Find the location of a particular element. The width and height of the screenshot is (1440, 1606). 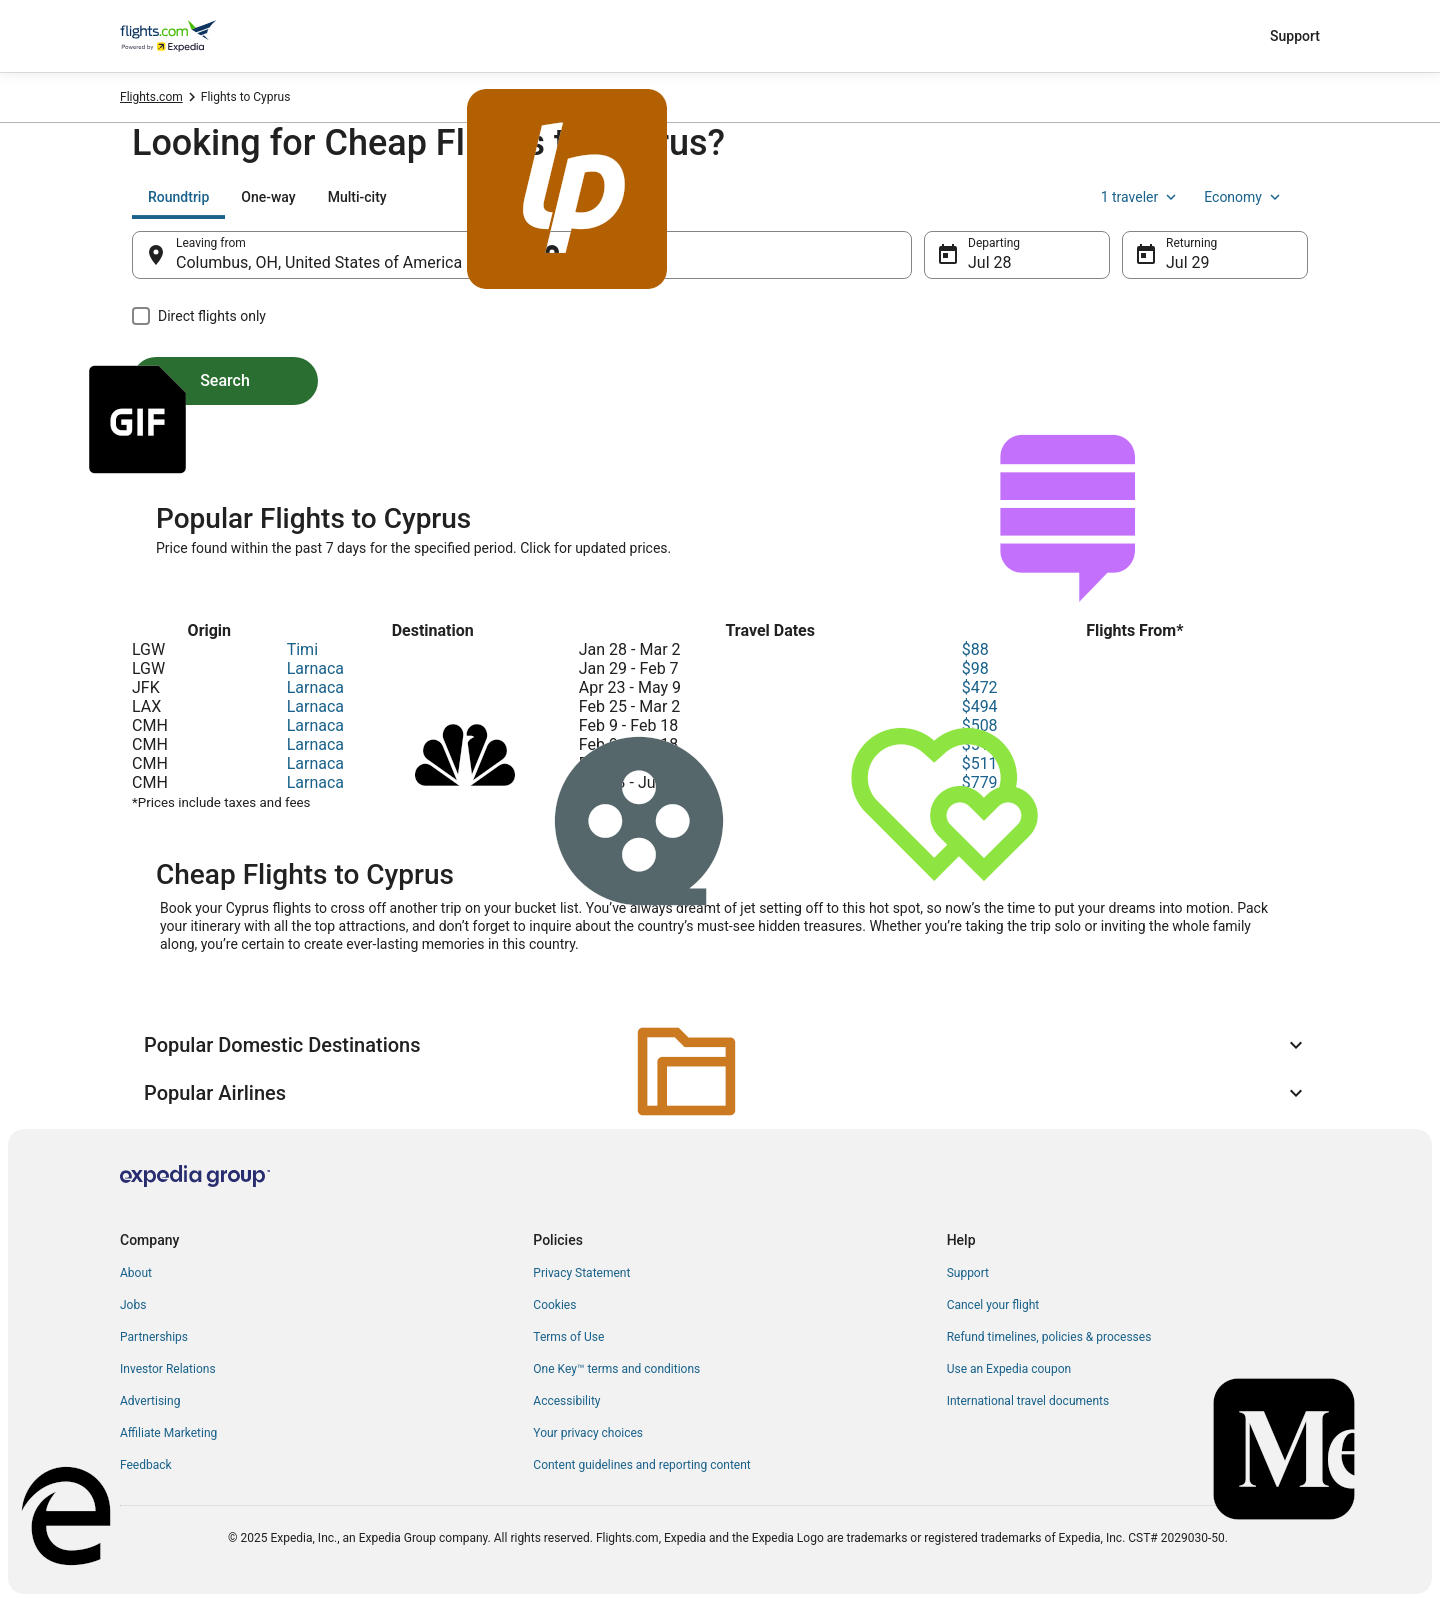

view liked or favorited items is located at coordinates (942, 802).